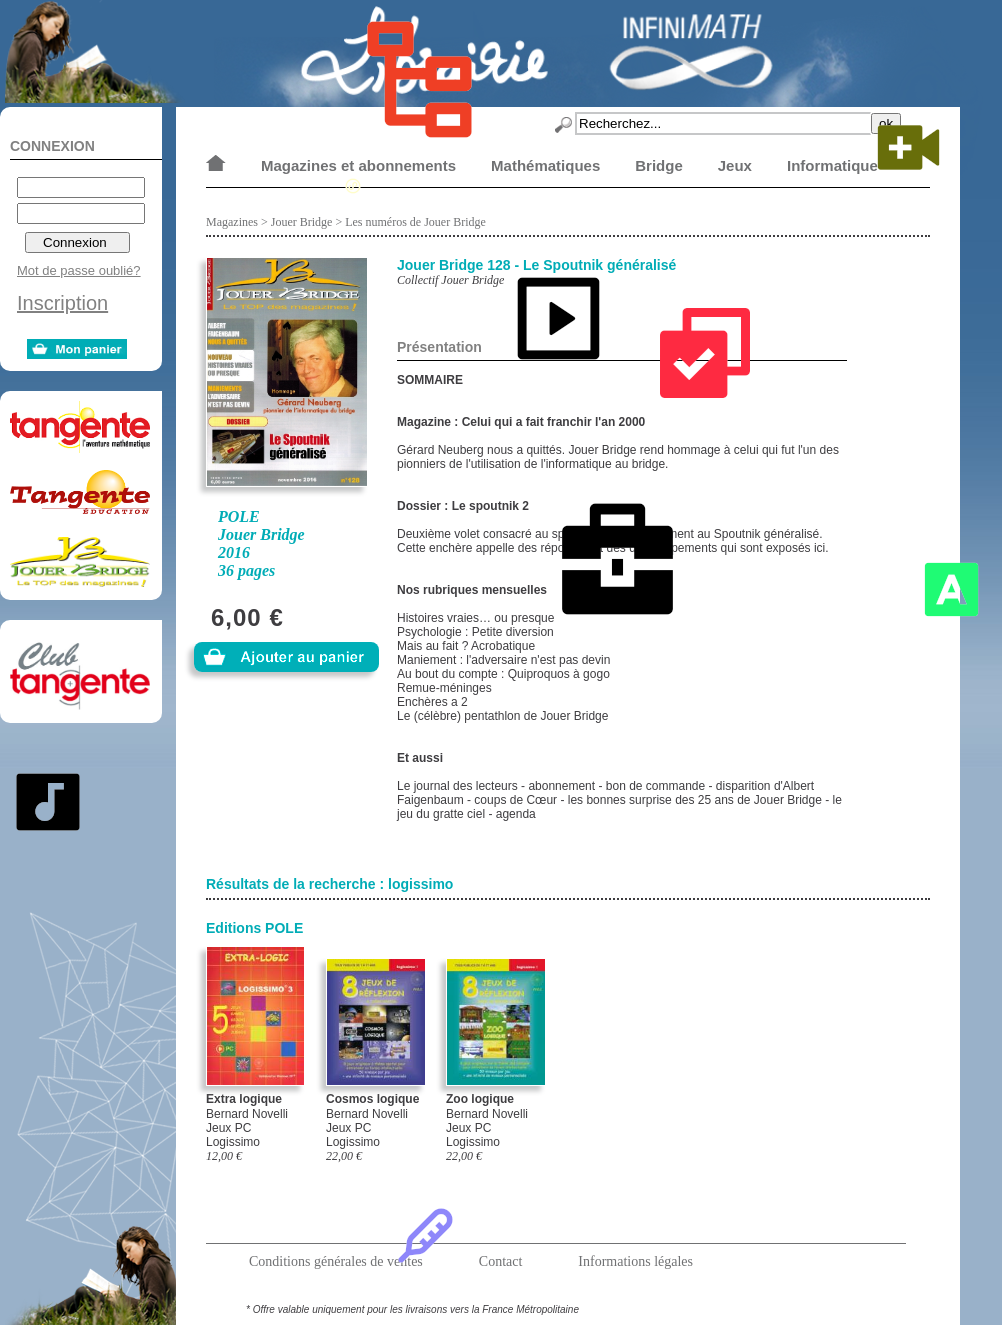 Image resolution: width=1002 pixels, height=1325 pixels. Describe the element at coordinates (48, 802) in the screenshot. I see `play or access music files` at that location.